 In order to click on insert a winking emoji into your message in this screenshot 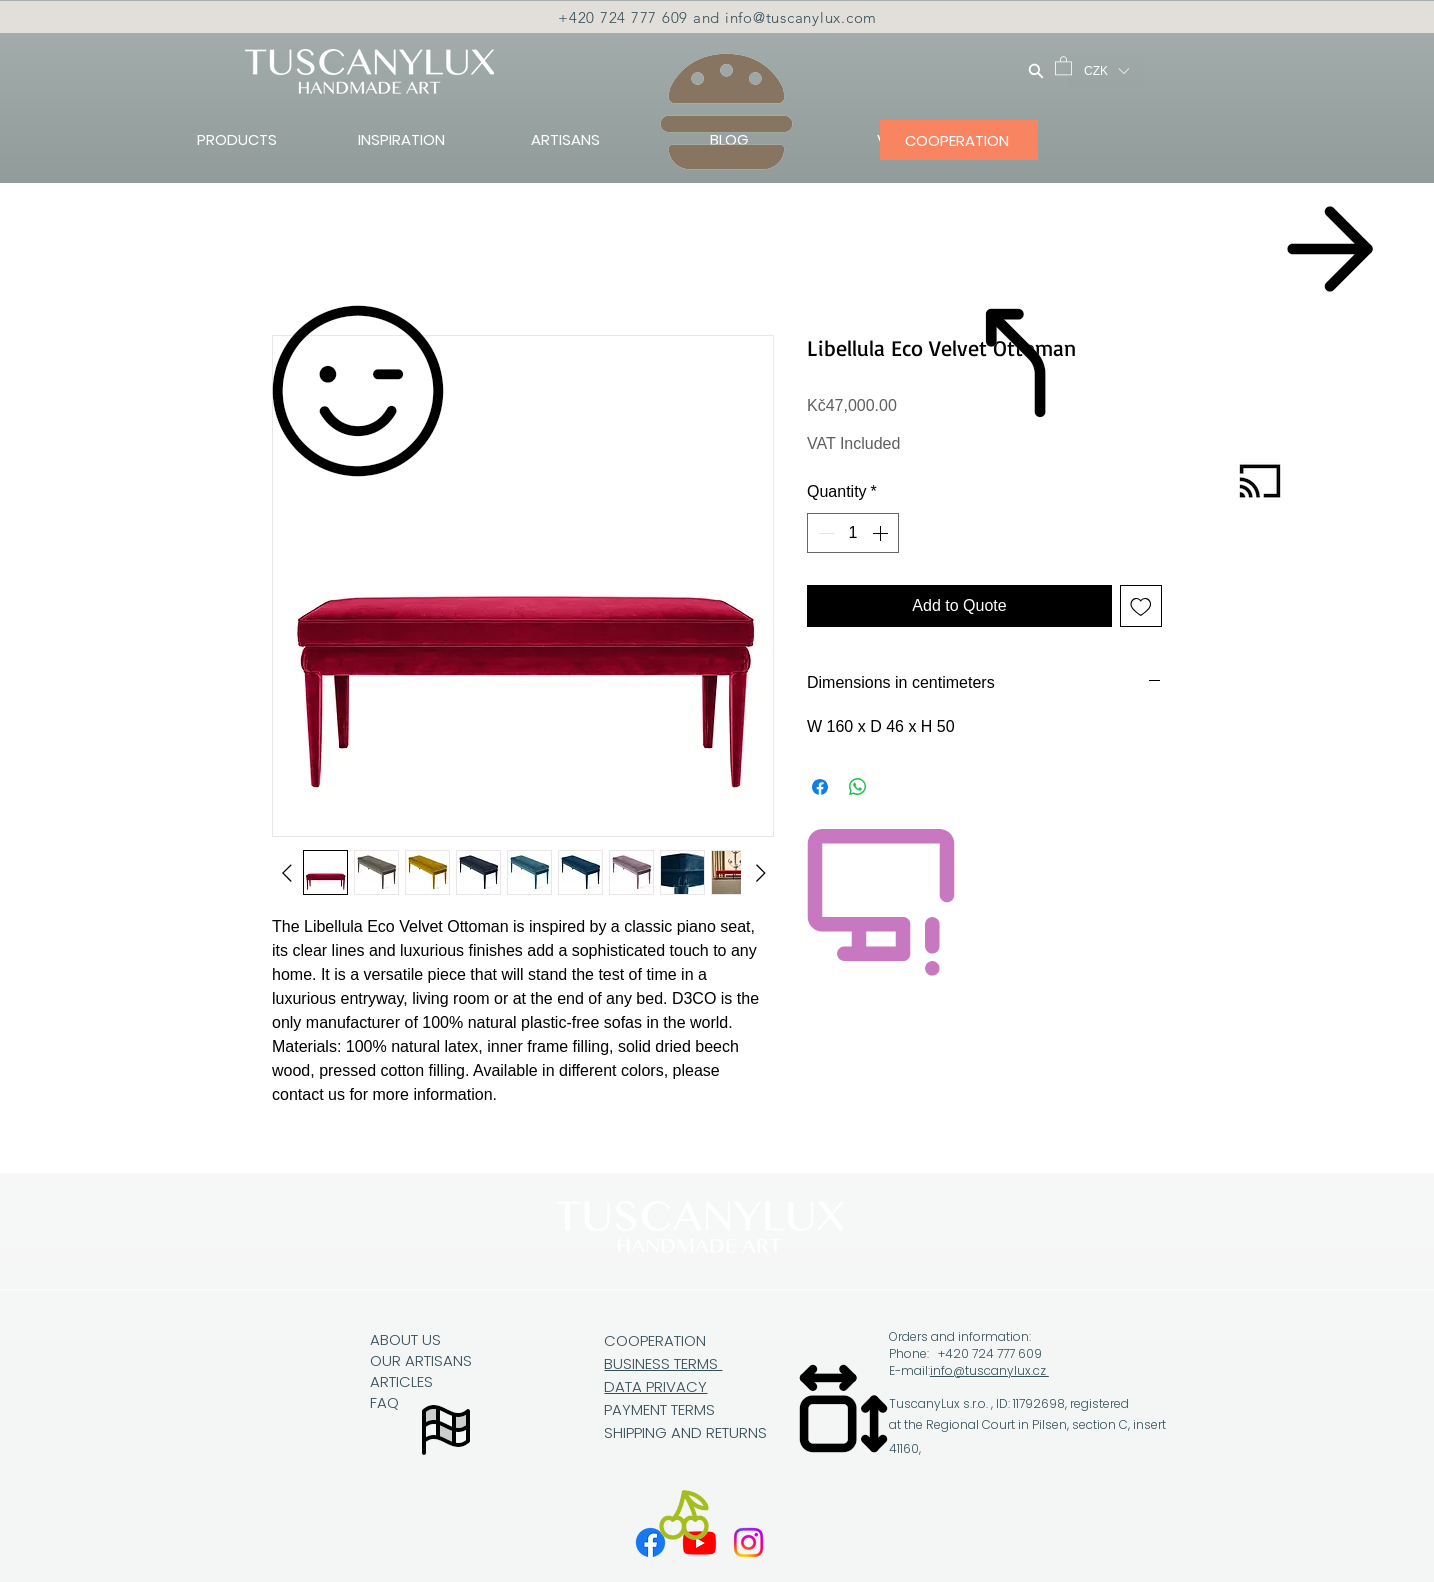, I will do `click(358, 391)`.